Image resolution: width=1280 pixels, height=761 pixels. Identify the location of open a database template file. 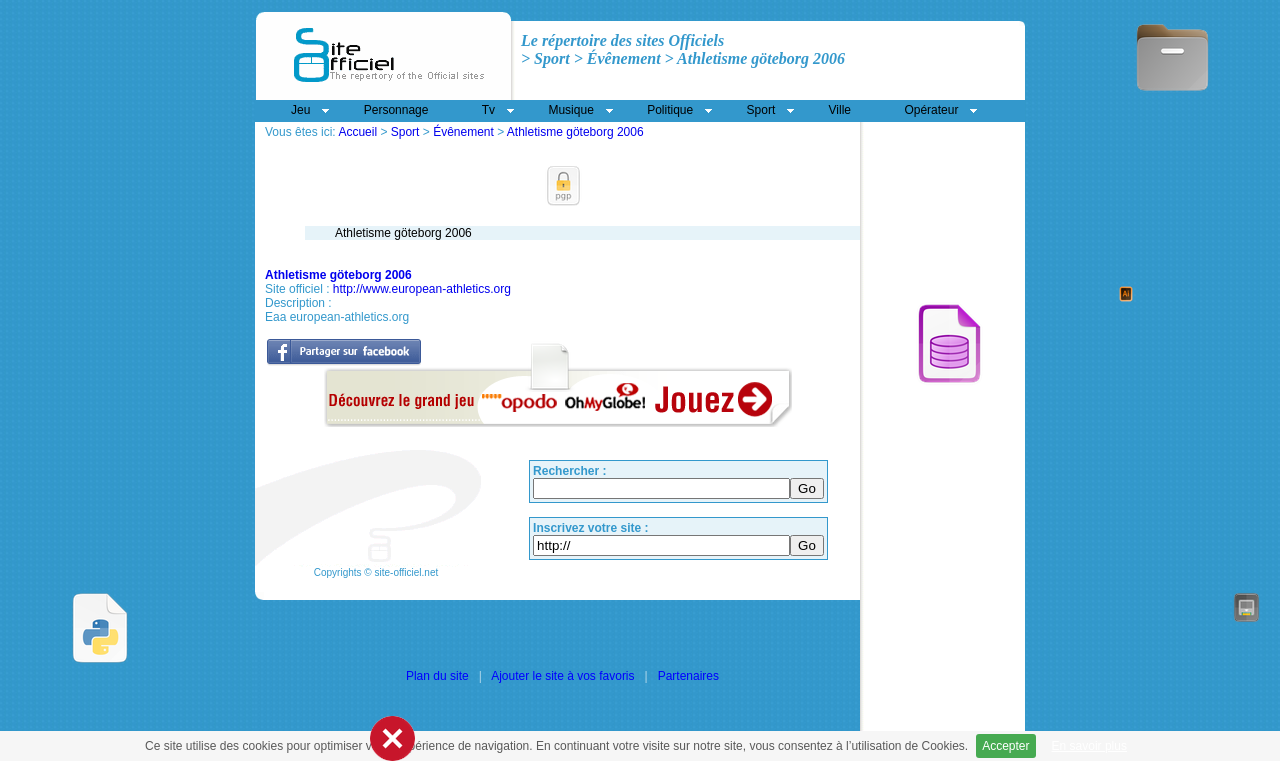
(949, 343).